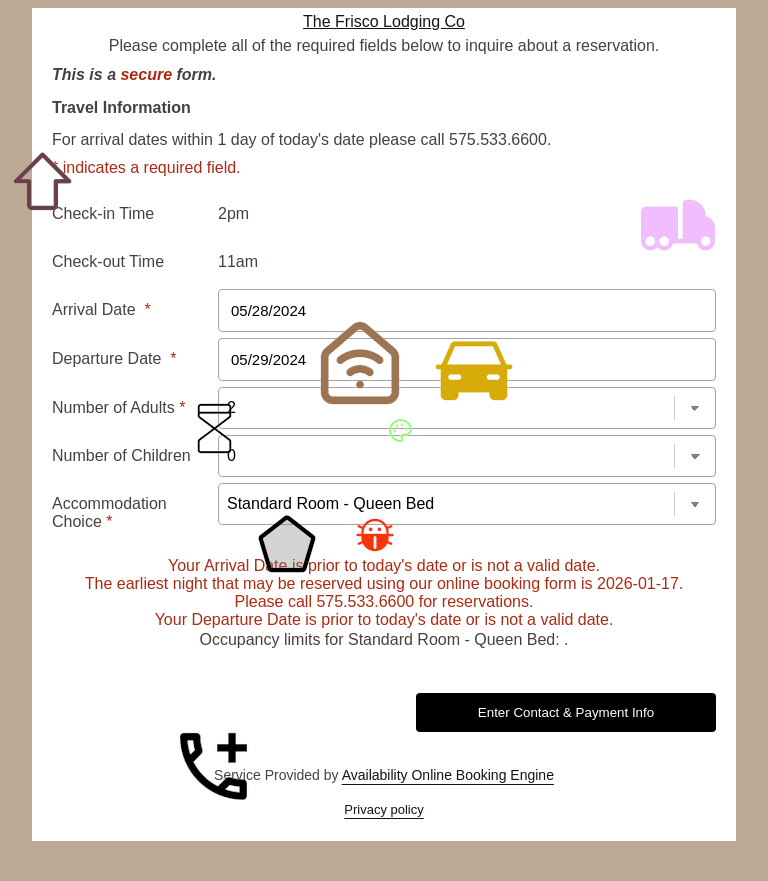 This screenshot has width=768, height=881. Describe the element at coordinates (678, 225) in the screenshot. I see `track shipment or delivery status` at that location.